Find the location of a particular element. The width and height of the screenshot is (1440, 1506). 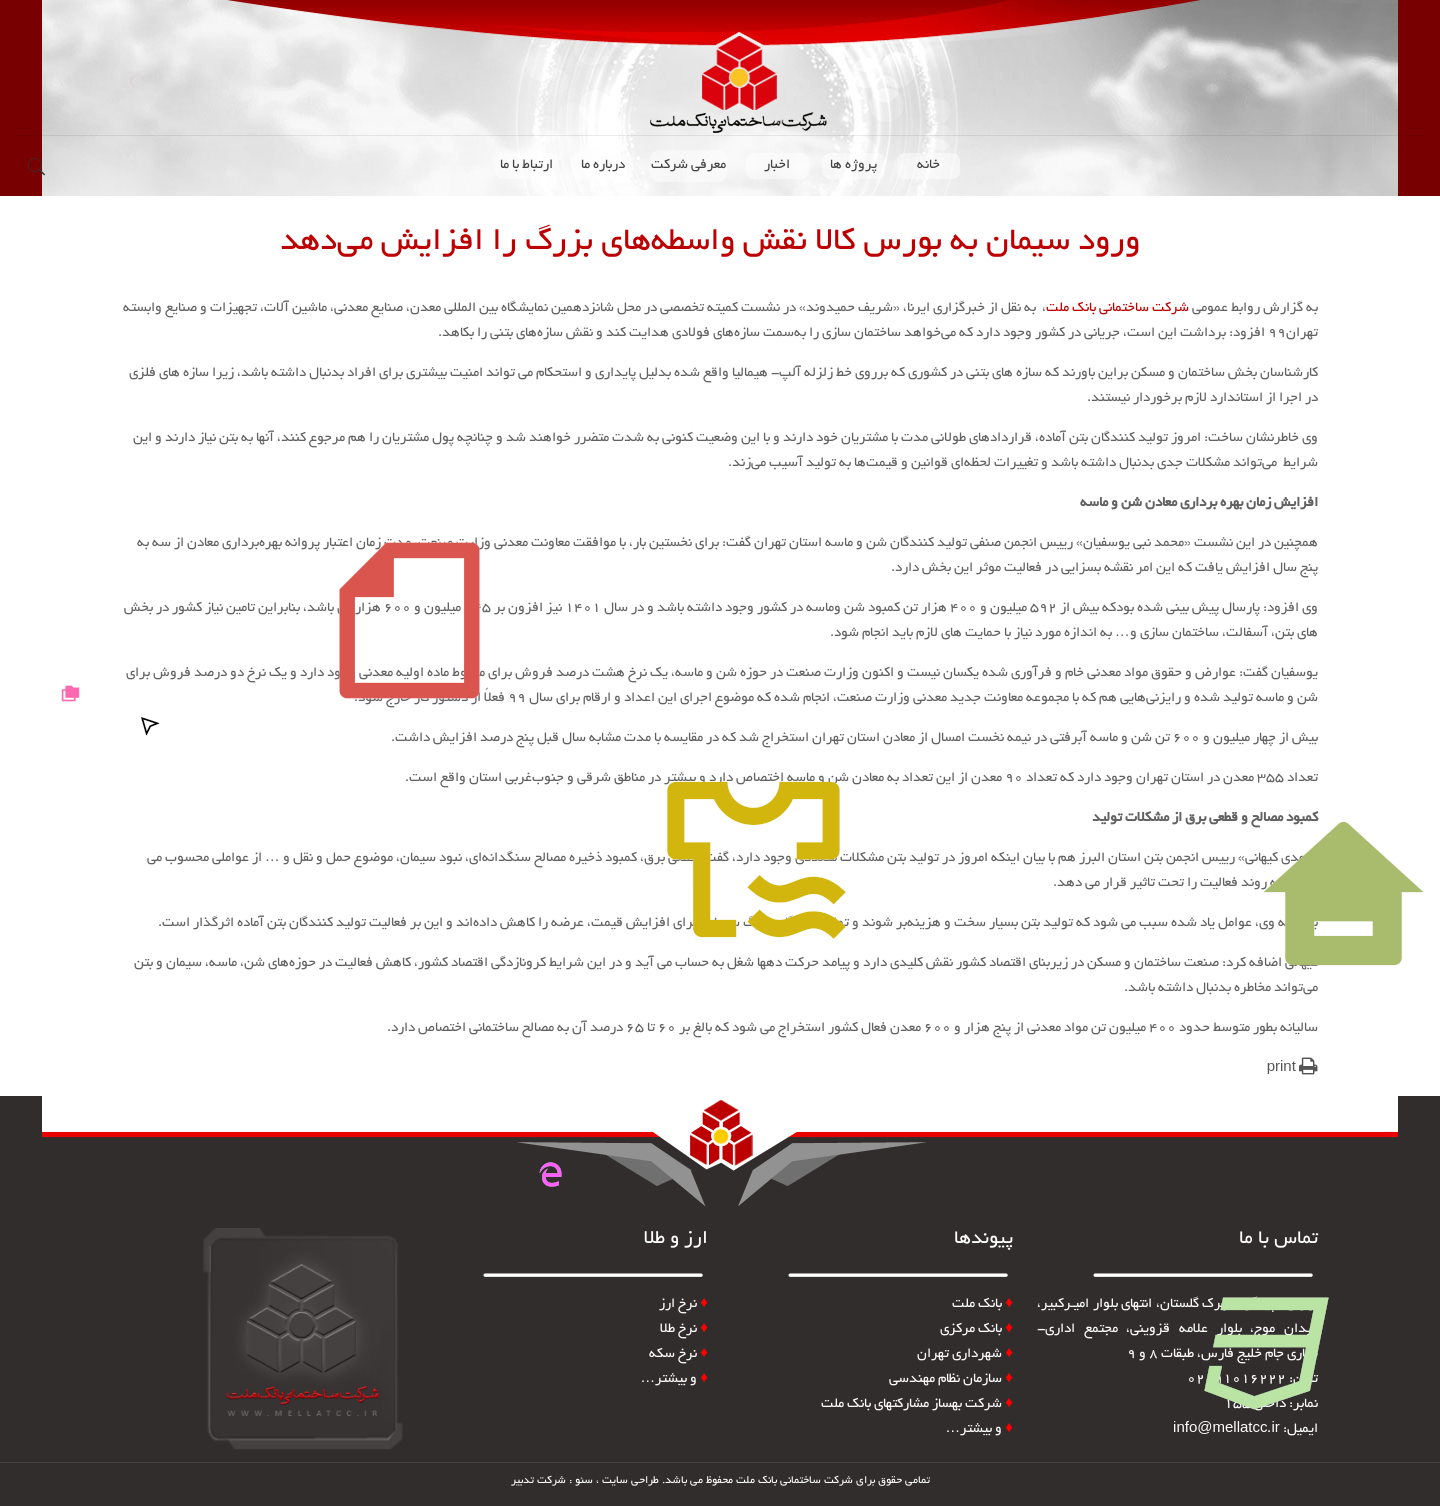

open microsoft edge browser is located at coordinates (550, 1174).